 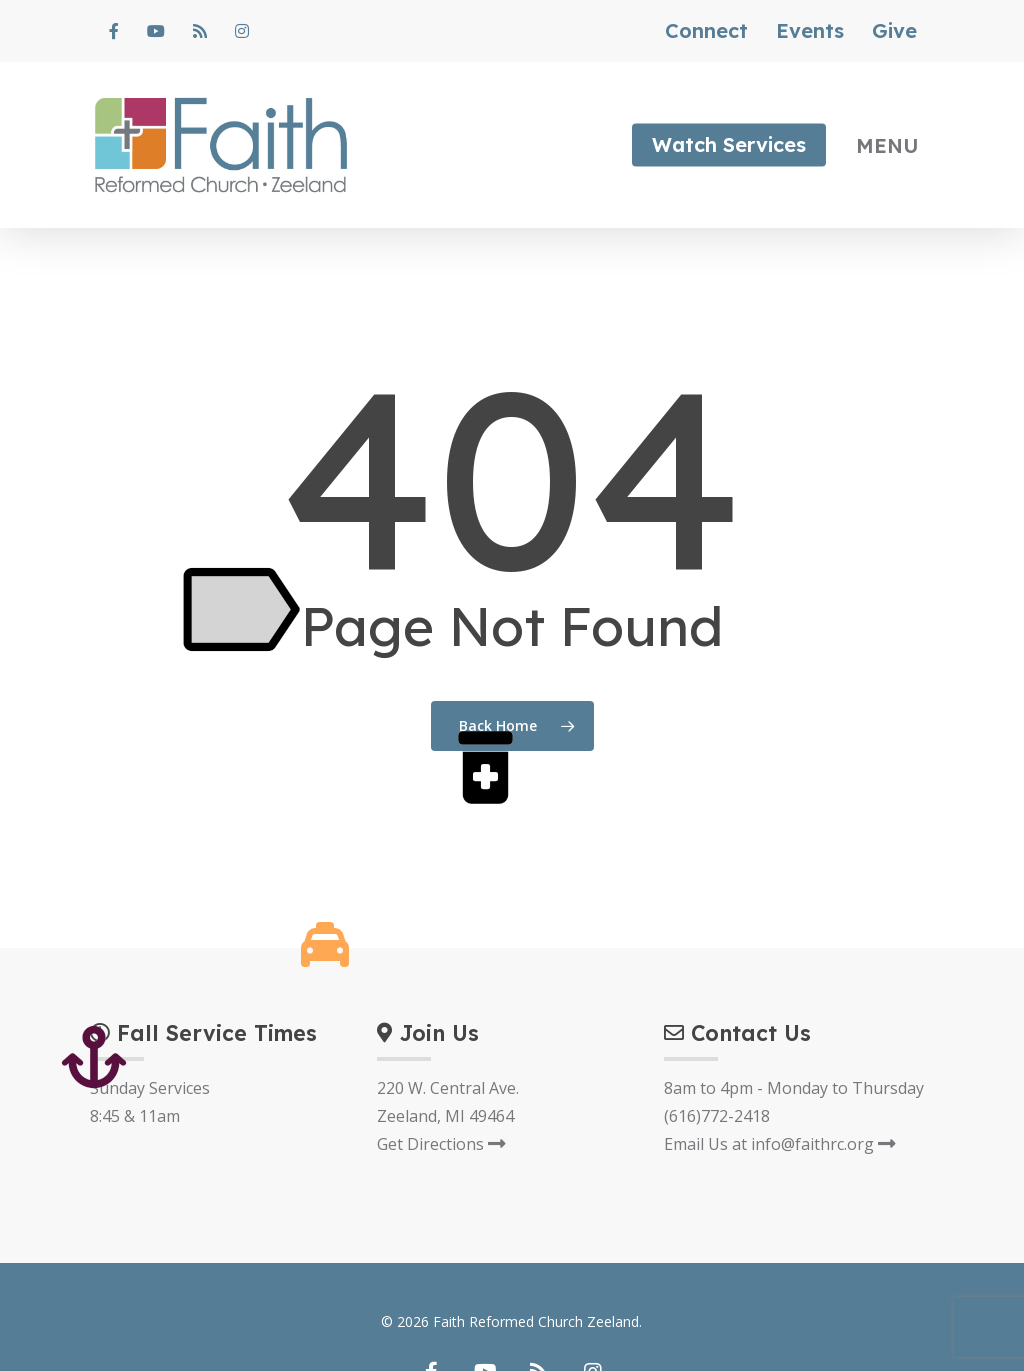 What do you see at coordinates (485, 767) in the screenshot?
I see `view prescription or medication details` at bounding box center [485, 767].